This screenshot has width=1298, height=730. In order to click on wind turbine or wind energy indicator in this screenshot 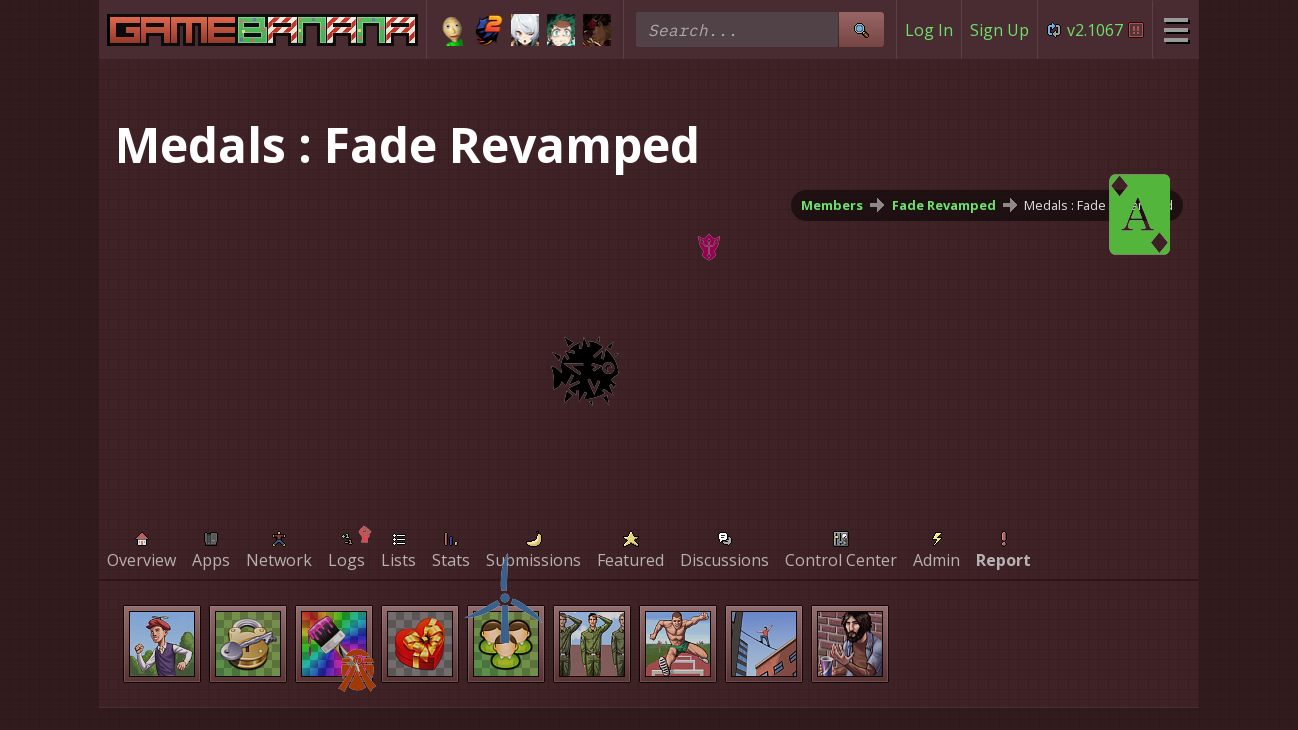, I will do `click(505, 598)`.